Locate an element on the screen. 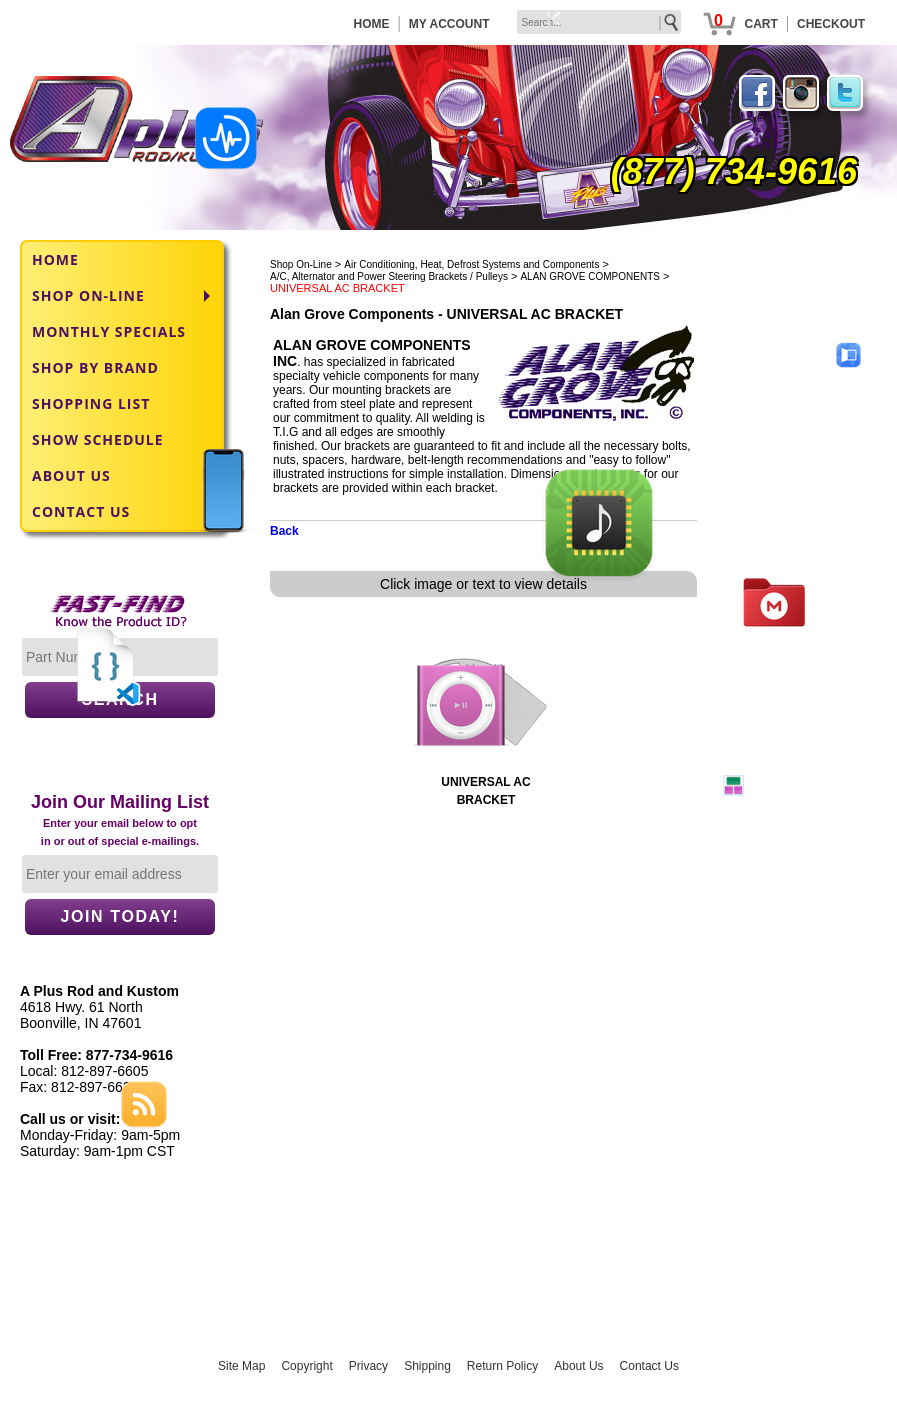 The width and height of the screenshot is (897, 1404). open mega cloud storage folder is located at coordinates (774, 604).